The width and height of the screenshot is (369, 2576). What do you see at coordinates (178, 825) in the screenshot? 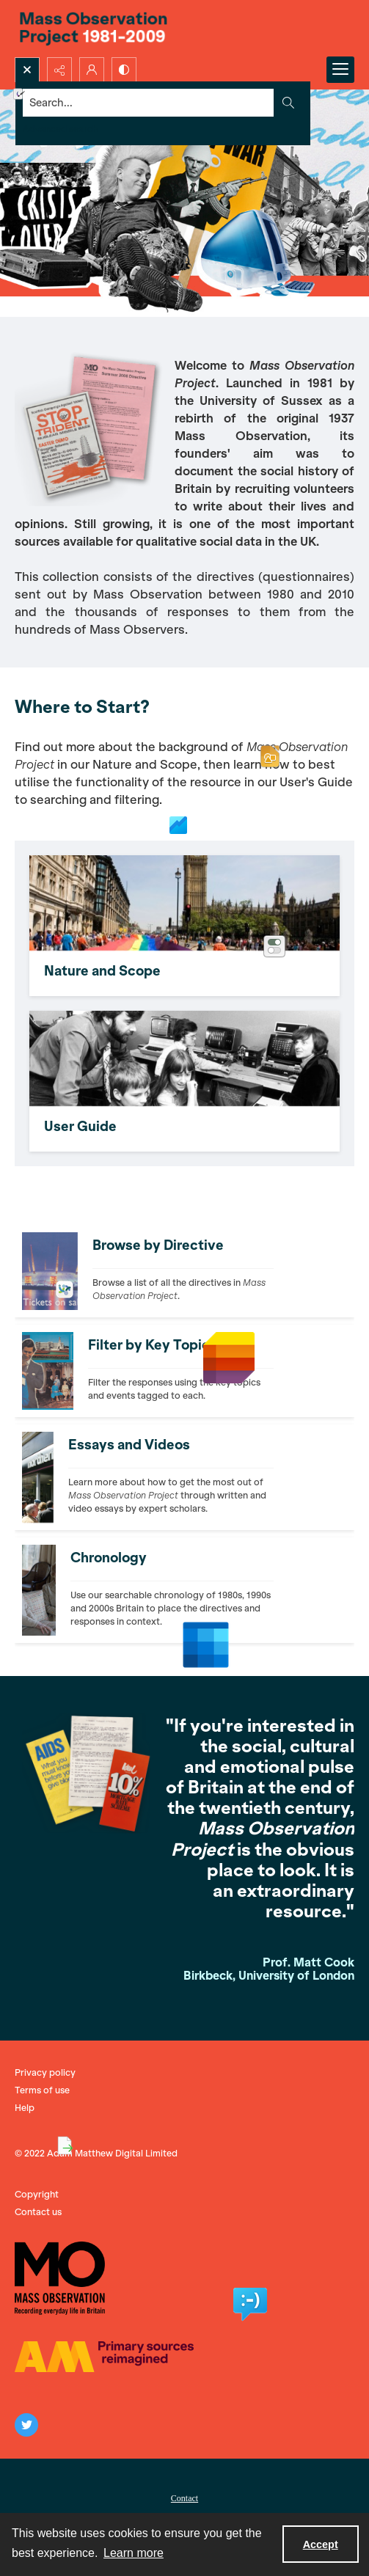
I see `open the workbooks app for data analysis` at bounding box center [178, 825].